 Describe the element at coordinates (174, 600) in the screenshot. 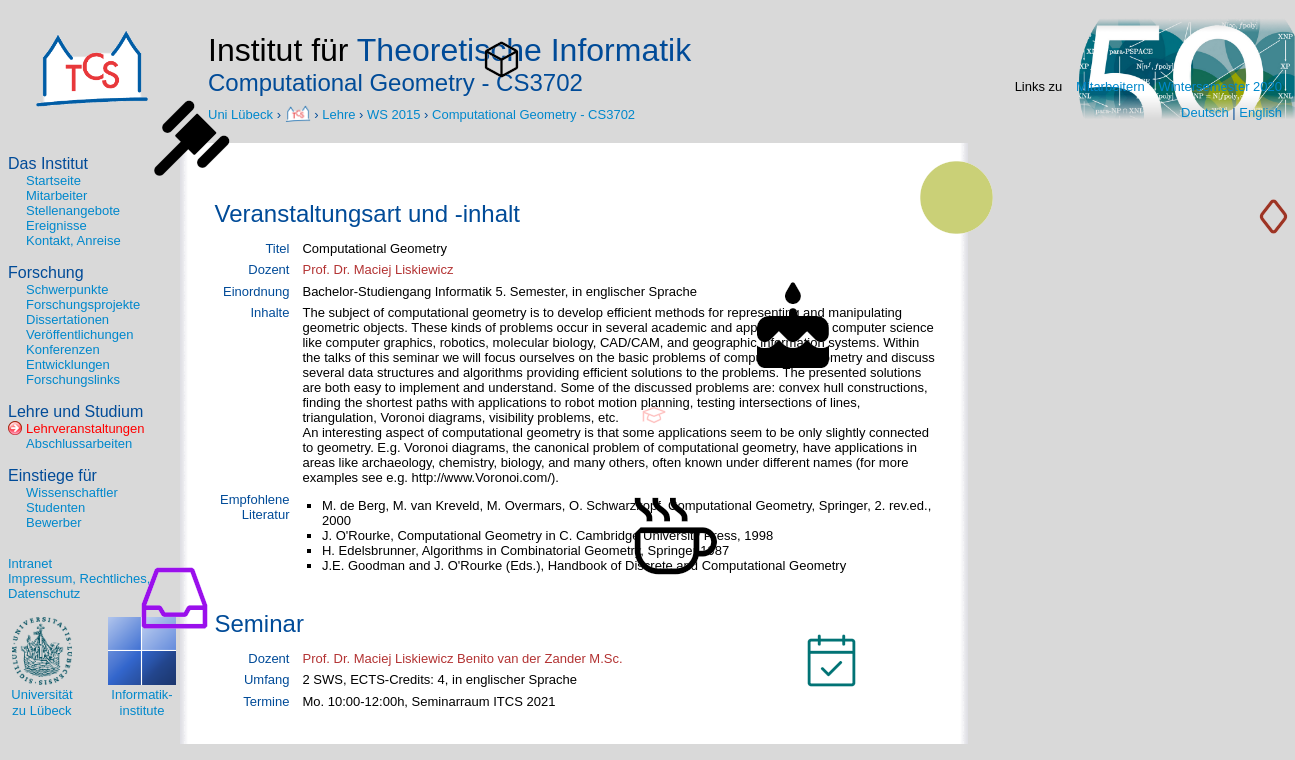

I see `view your inbox messages` at that location.